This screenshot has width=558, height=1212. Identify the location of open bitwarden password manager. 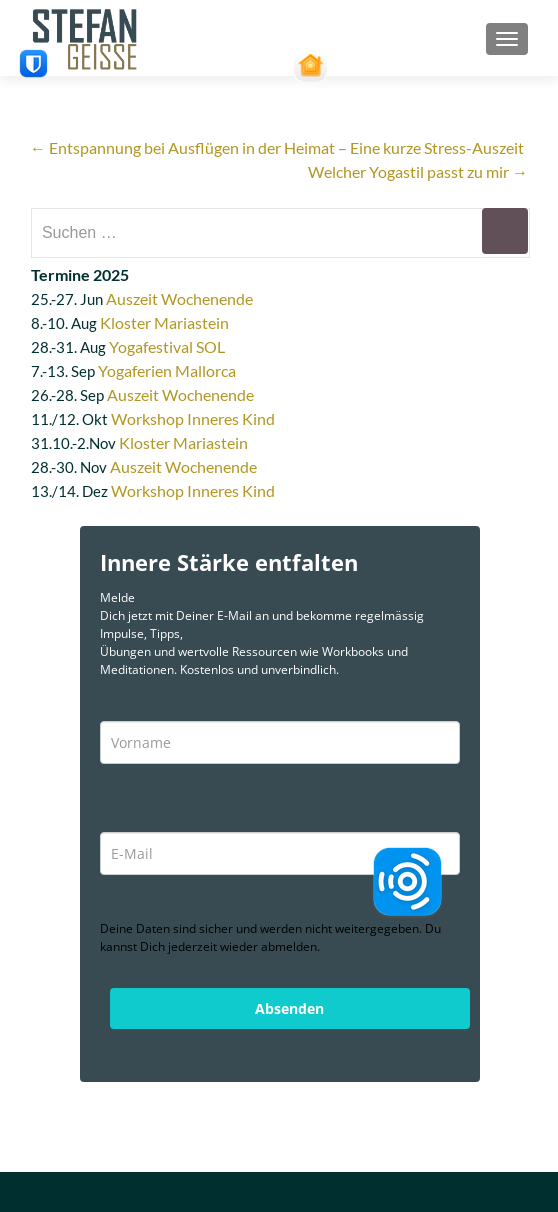
(33, 63).